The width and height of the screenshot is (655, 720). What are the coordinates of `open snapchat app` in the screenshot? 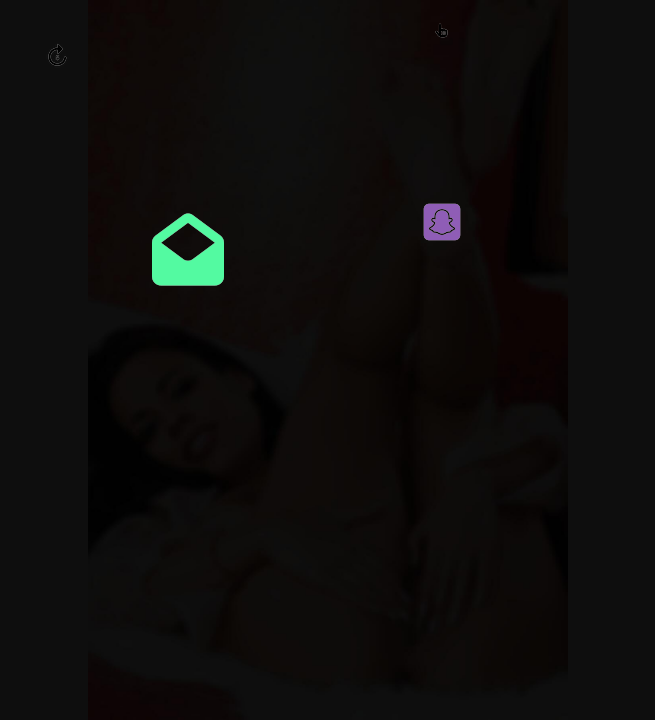 It's located at (442, 222).